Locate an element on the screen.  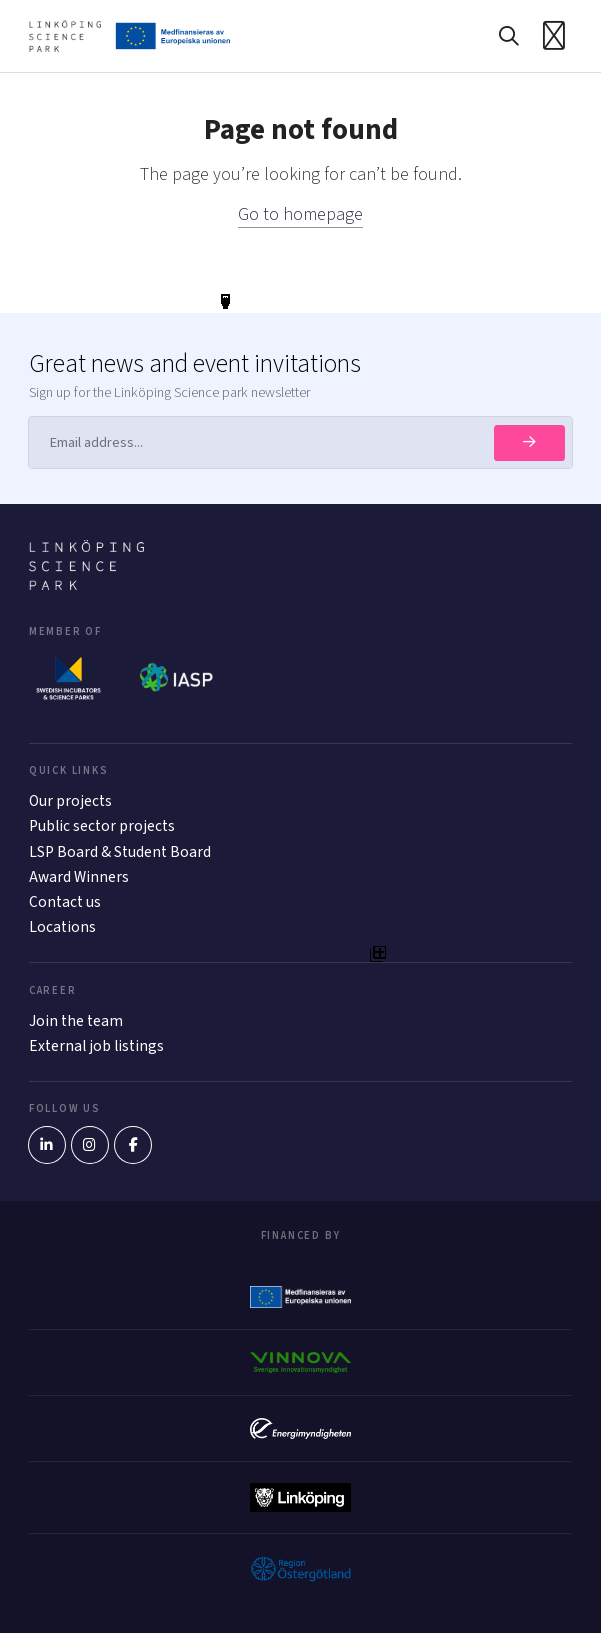
add to queue is located at coordinates (378, 954).